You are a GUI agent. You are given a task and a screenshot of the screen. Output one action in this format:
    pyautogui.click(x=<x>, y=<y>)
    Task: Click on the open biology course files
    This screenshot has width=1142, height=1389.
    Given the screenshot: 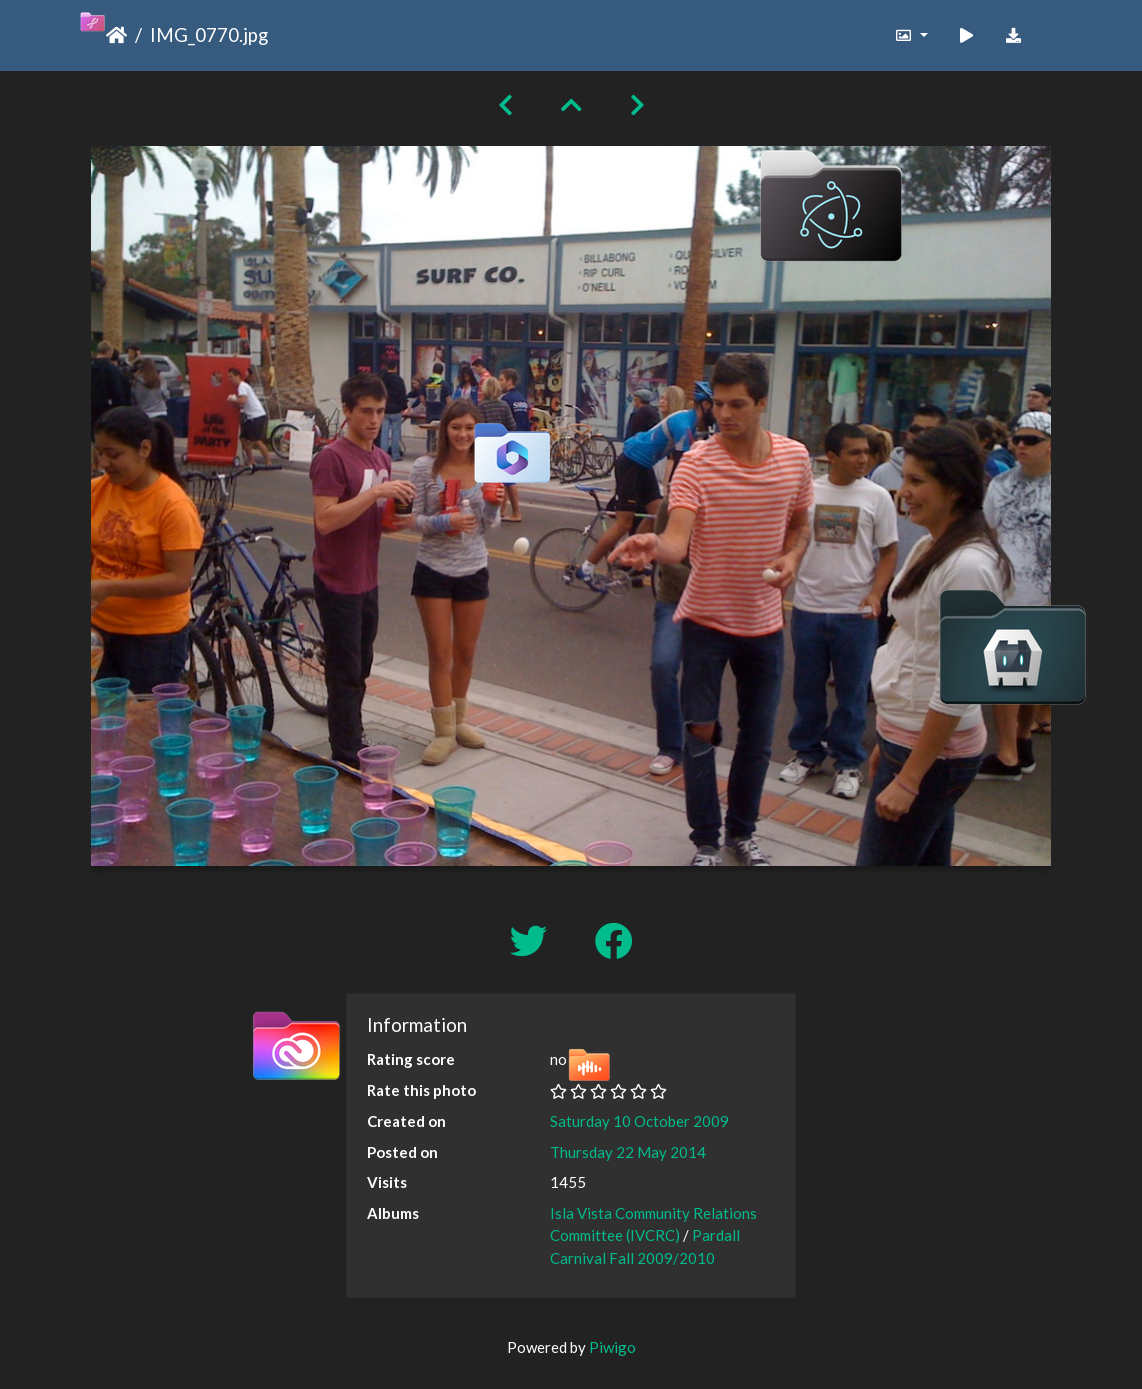 What is the action you would take?
    pyautogui.click(x=92, y=22)
    